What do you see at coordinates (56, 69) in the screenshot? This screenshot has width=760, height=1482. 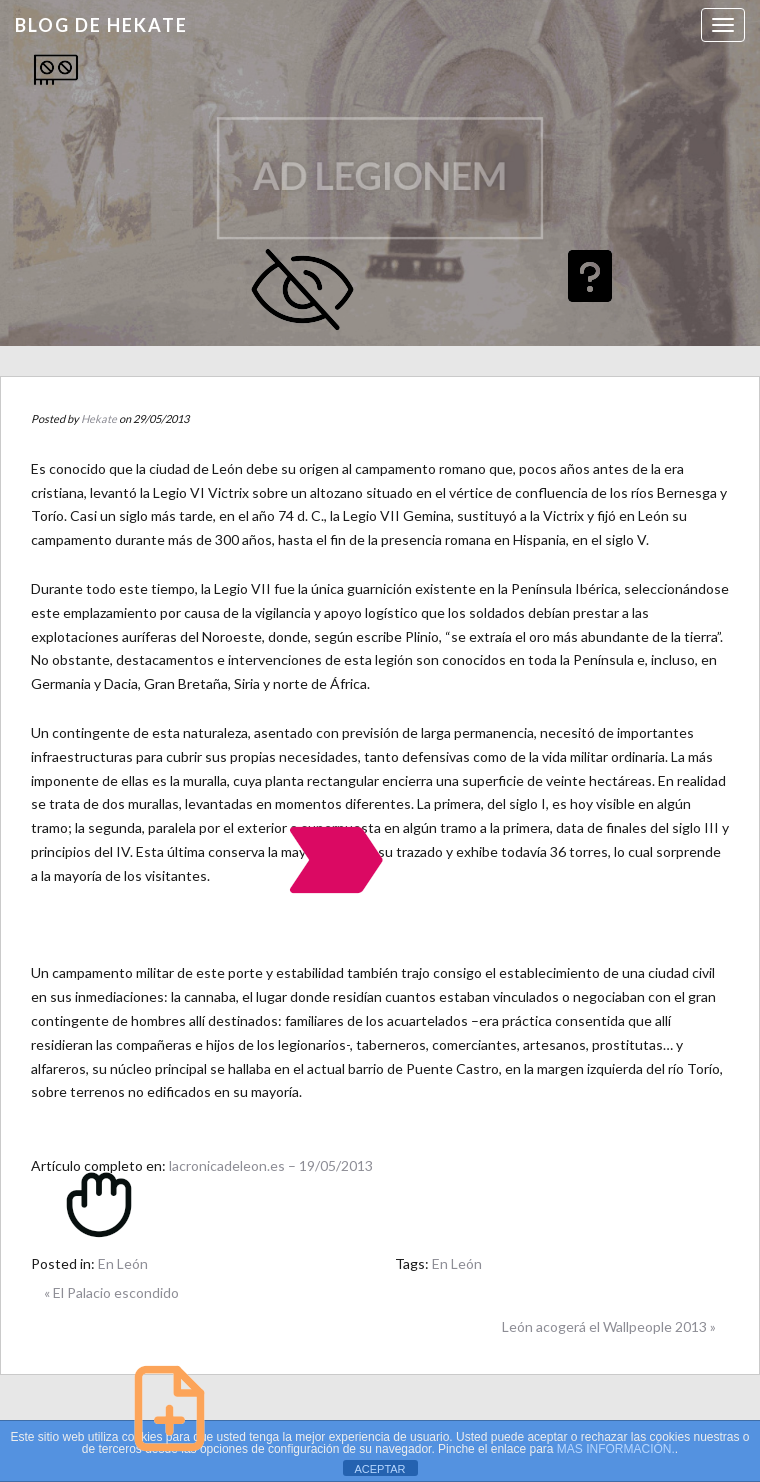 I see `view graphics card or GPU information` at bounding box center [56, 69].